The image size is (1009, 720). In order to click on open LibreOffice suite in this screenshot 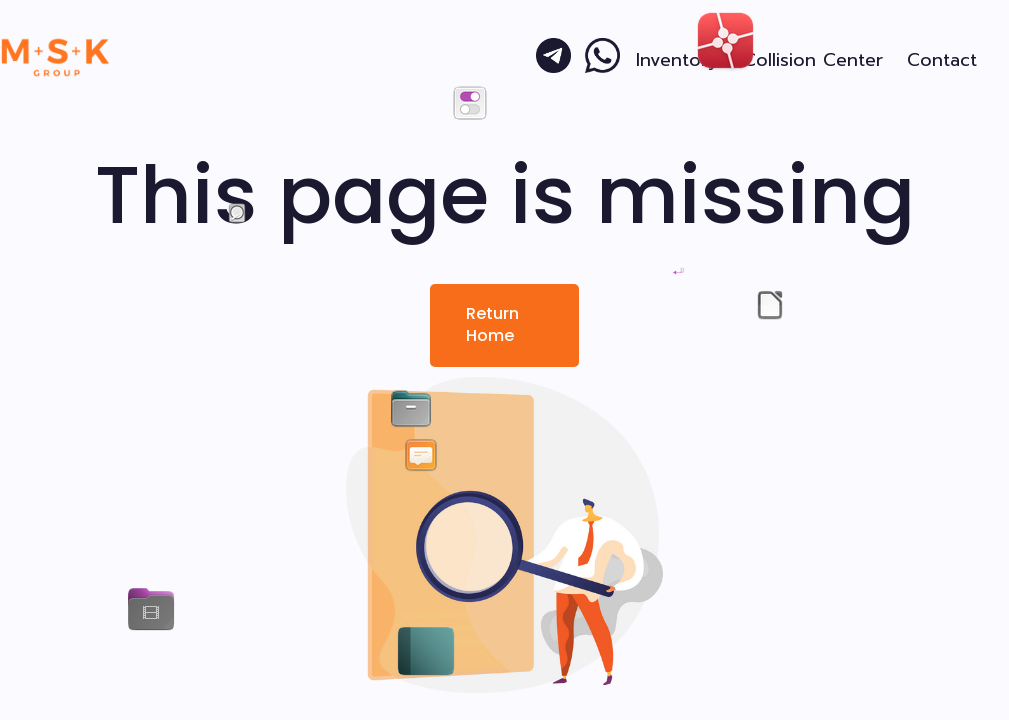, I will do `click(770, 305)`.